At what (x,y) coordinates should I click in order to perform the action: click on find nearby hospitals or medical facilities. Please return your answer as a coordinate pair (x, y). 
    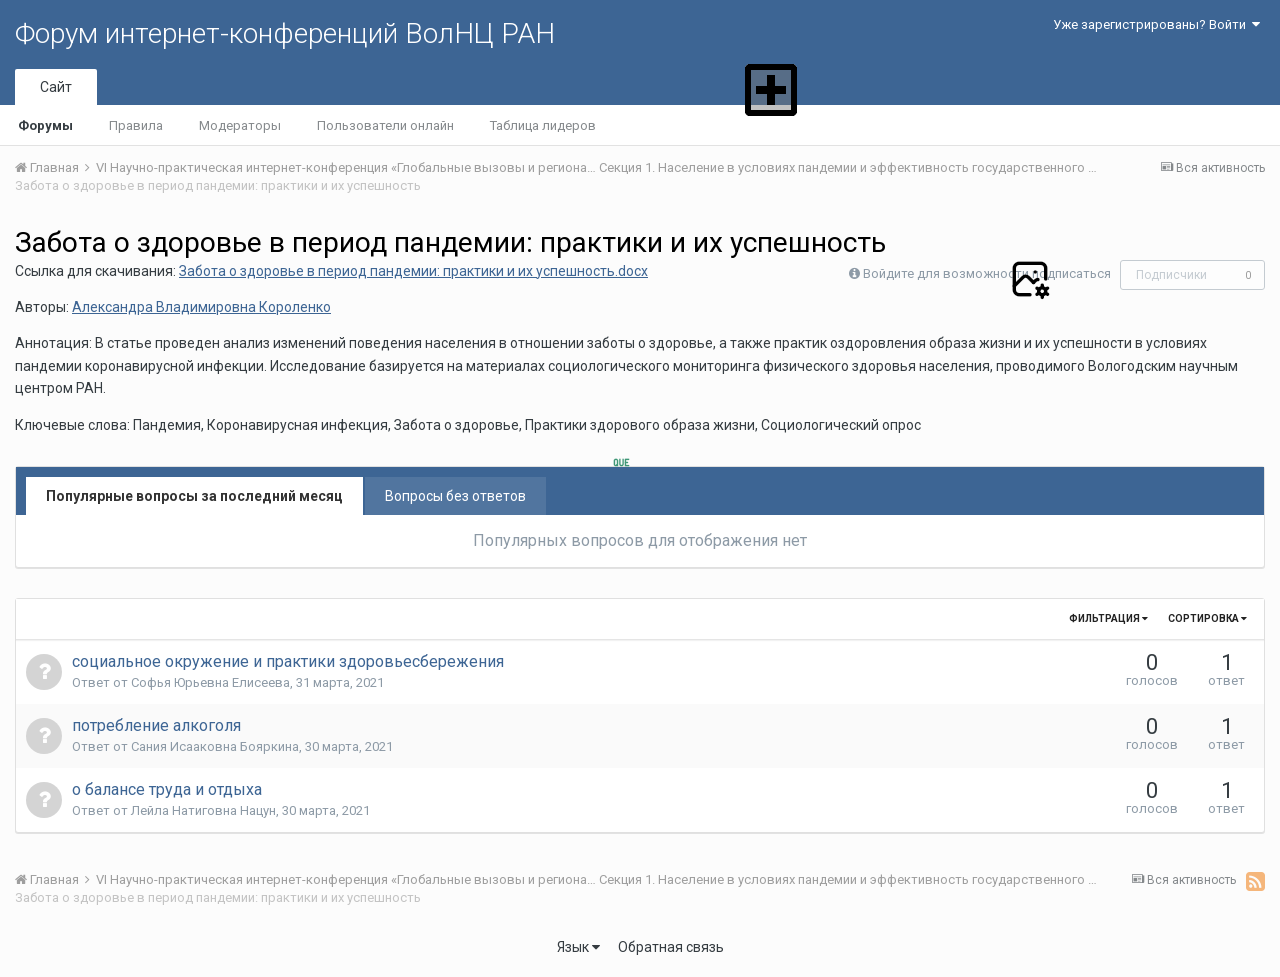
    Looking at the image, I should click on (771, 90).